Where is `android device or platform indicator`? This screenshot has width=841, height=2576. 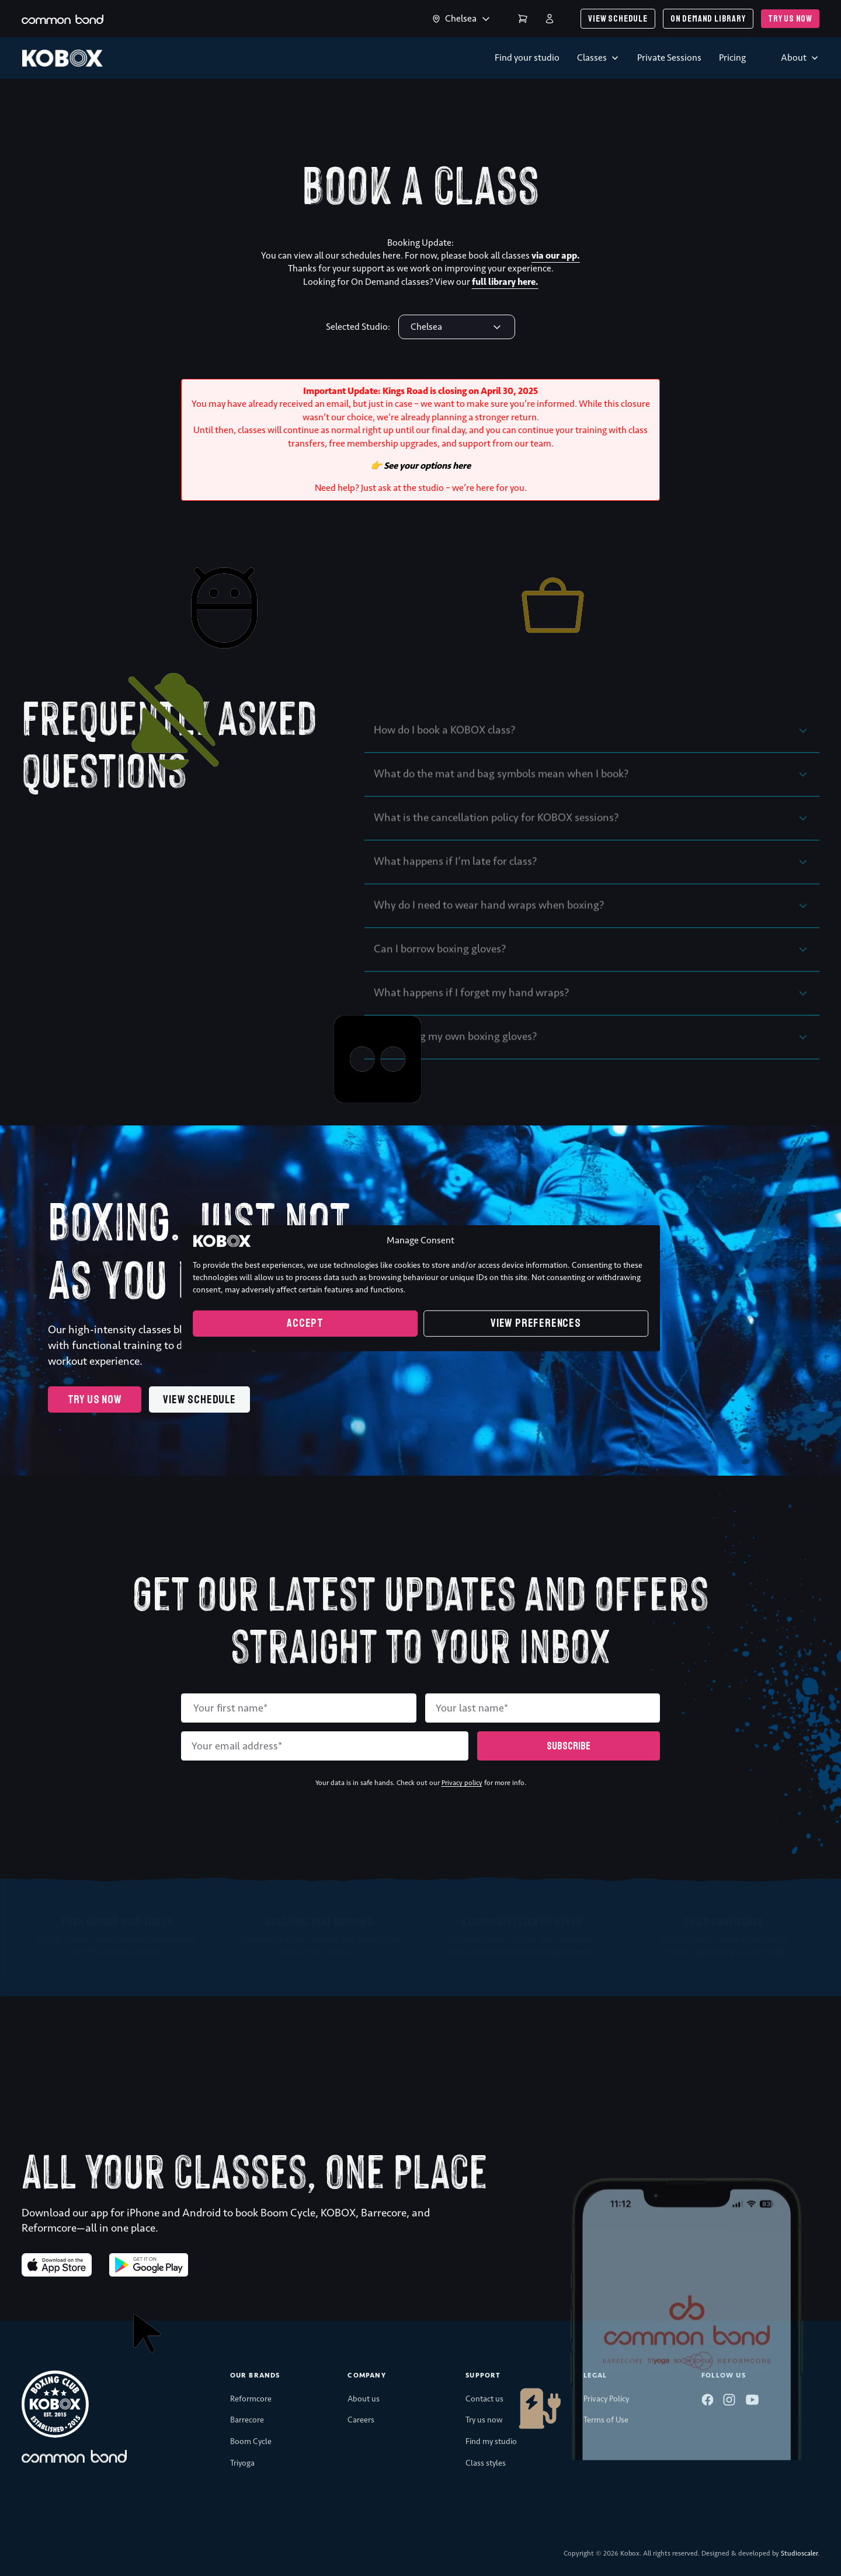 android device or platform indicator is located at coordinates (224, 606).